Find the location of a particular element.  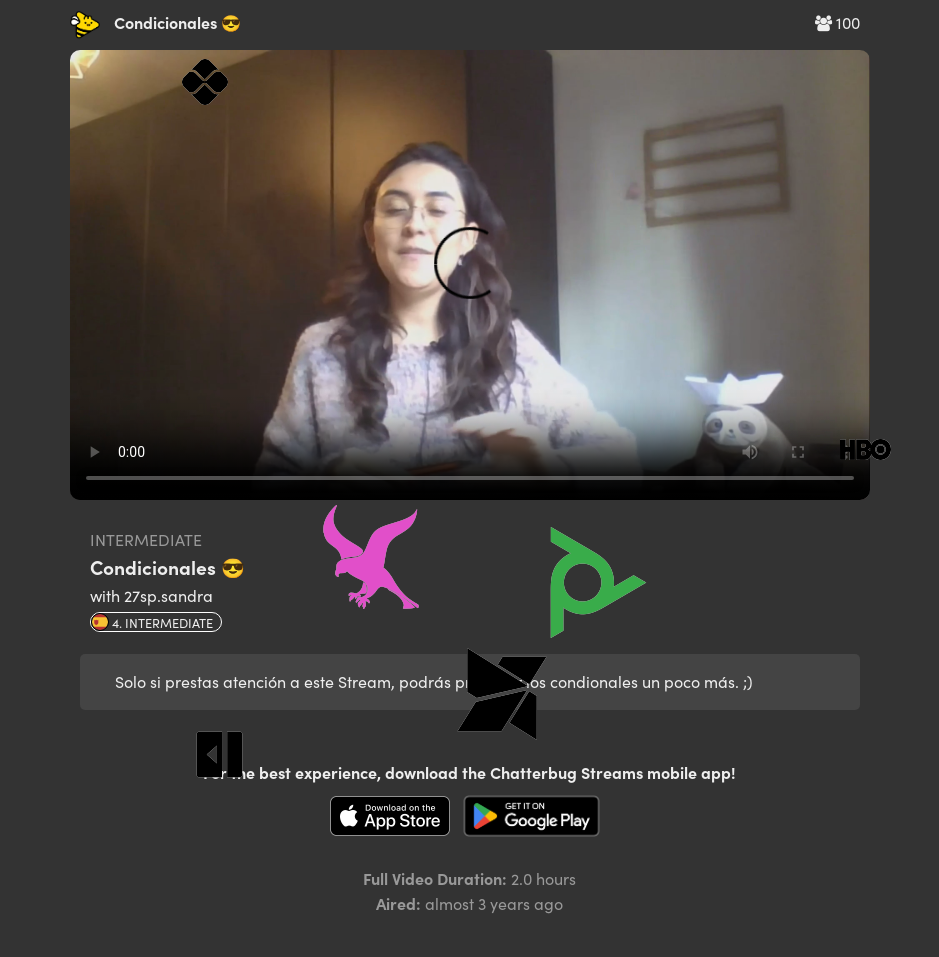

link to MODX content management system is located at coordinates (502, 694).